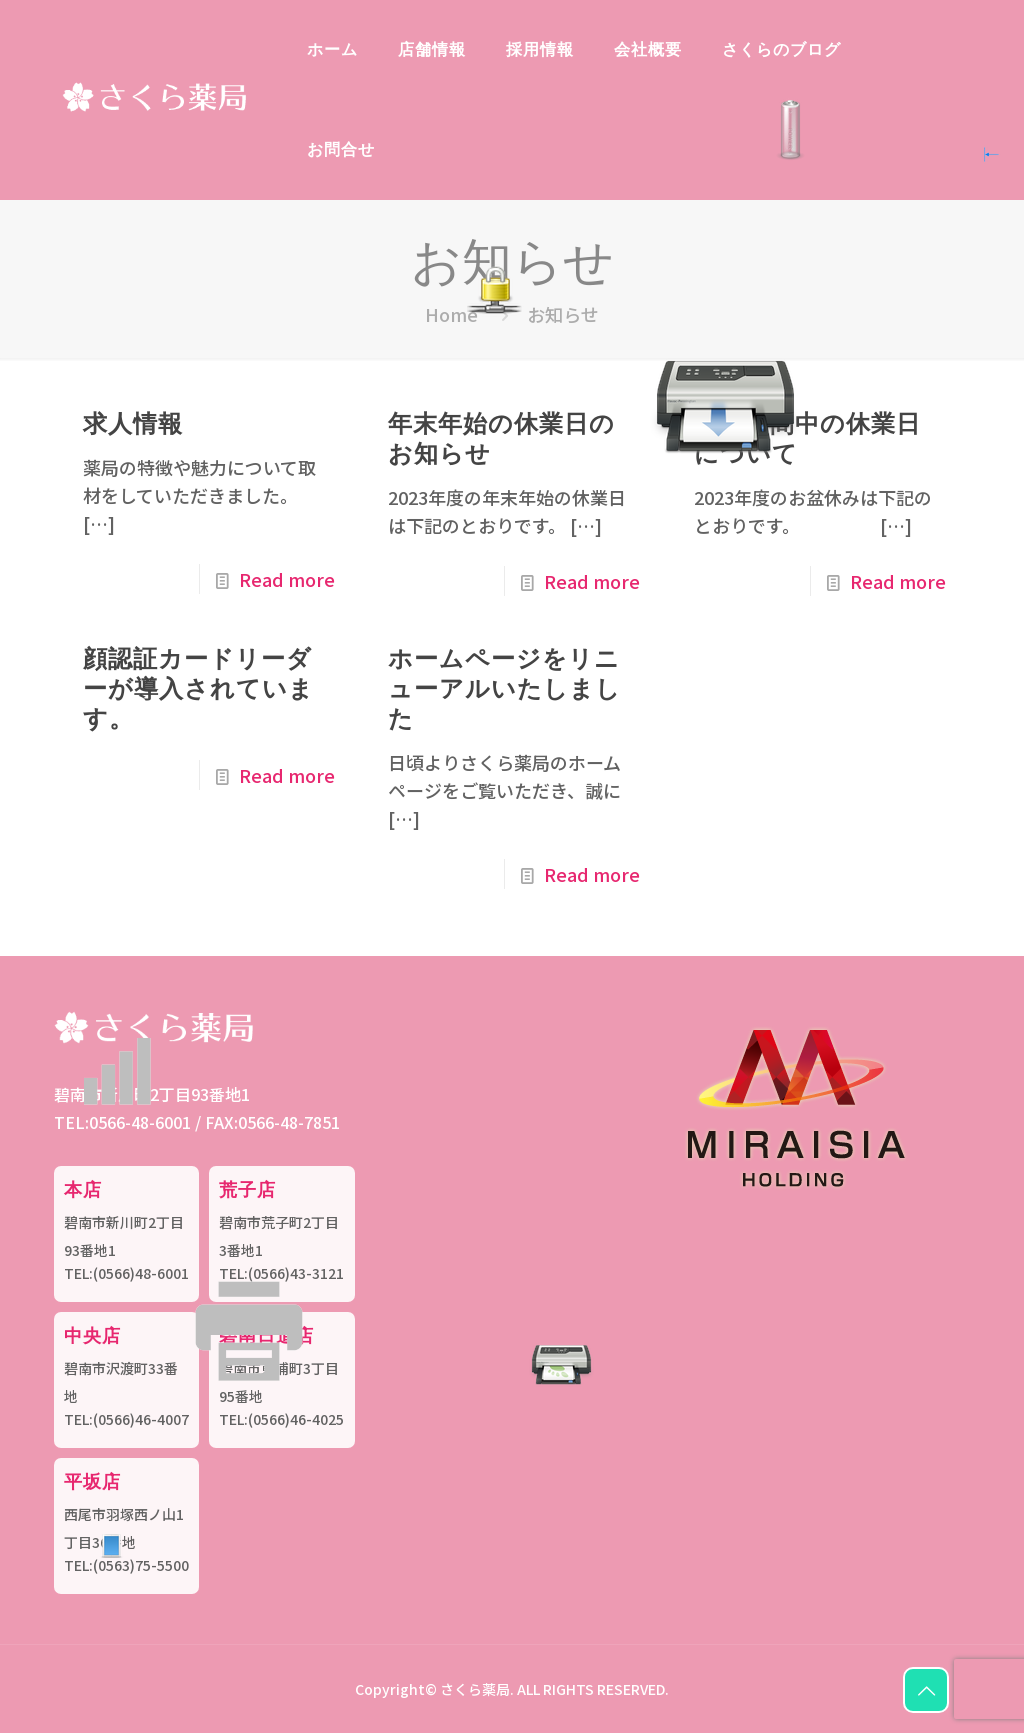 This screenshot has height=1733, width=1024. What do you see at coordinates (790, 130) in the screenshot?
I see `indicates battery is depleted and needs charging` at bounding box center [790, 130].